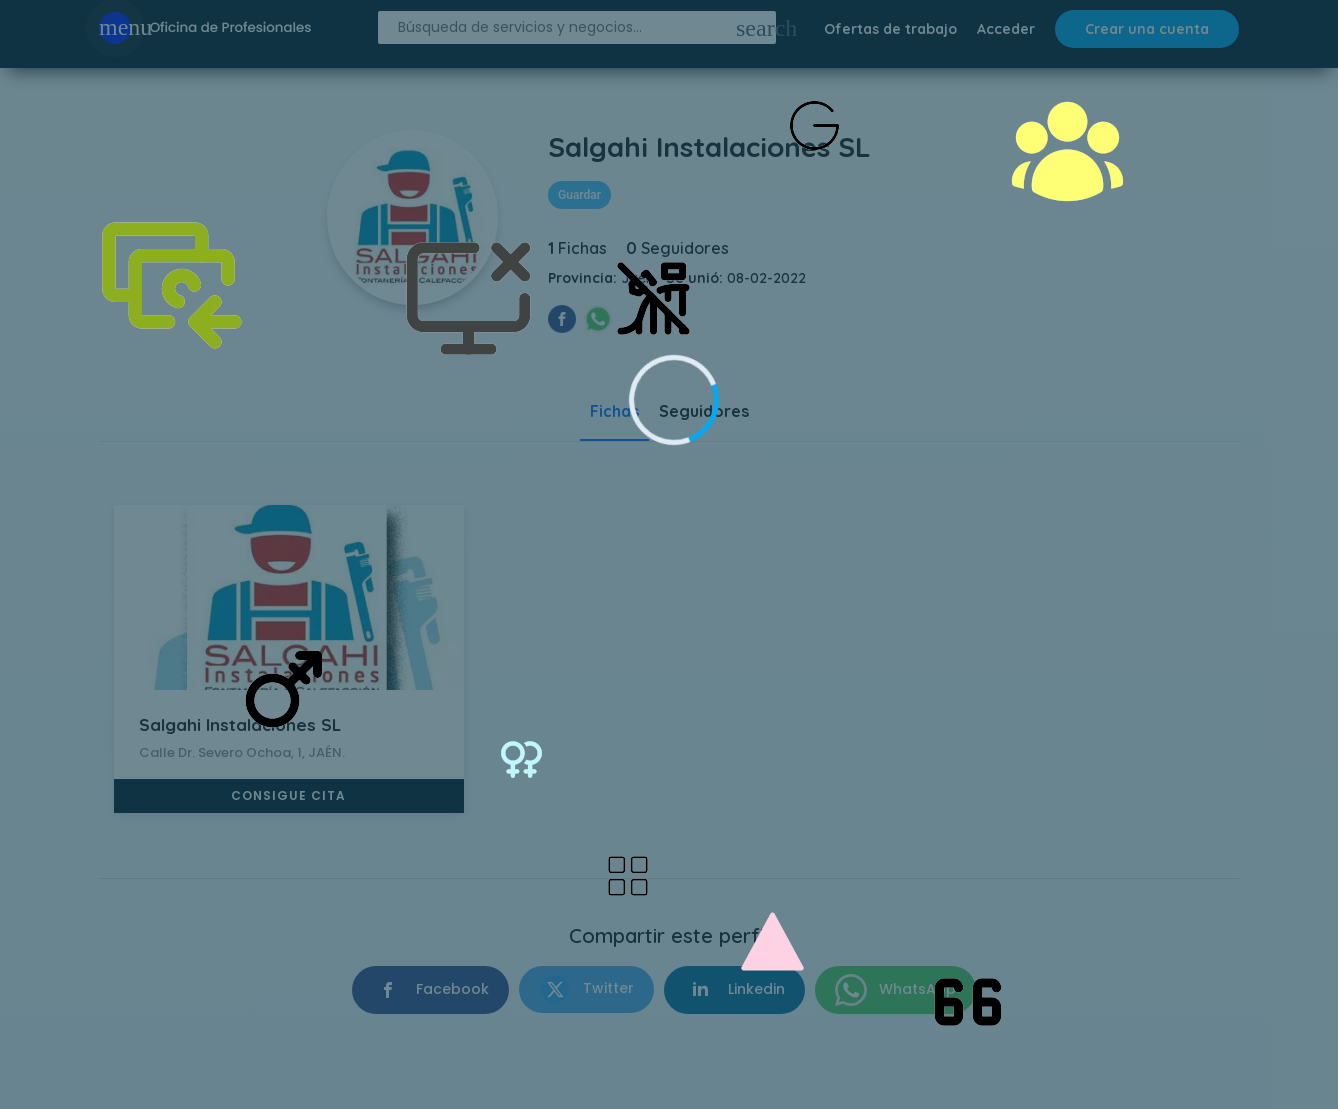  What do you see at coordinates (521, 758) in the screenshot?
I see `indicates female/female relationship or partnership` at bounding box center [521, 758].